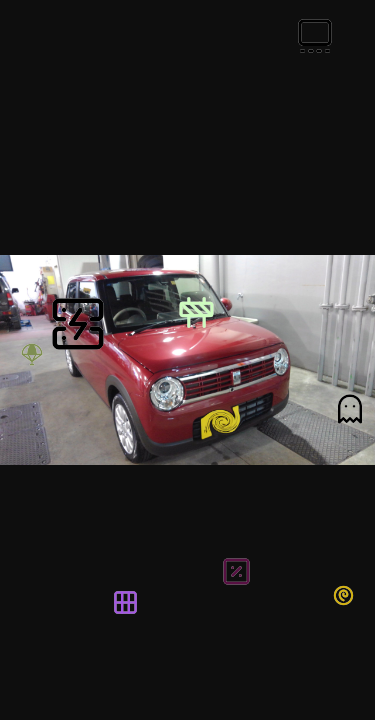  I want to click on indicates server failure or crash, so click(78, 324).